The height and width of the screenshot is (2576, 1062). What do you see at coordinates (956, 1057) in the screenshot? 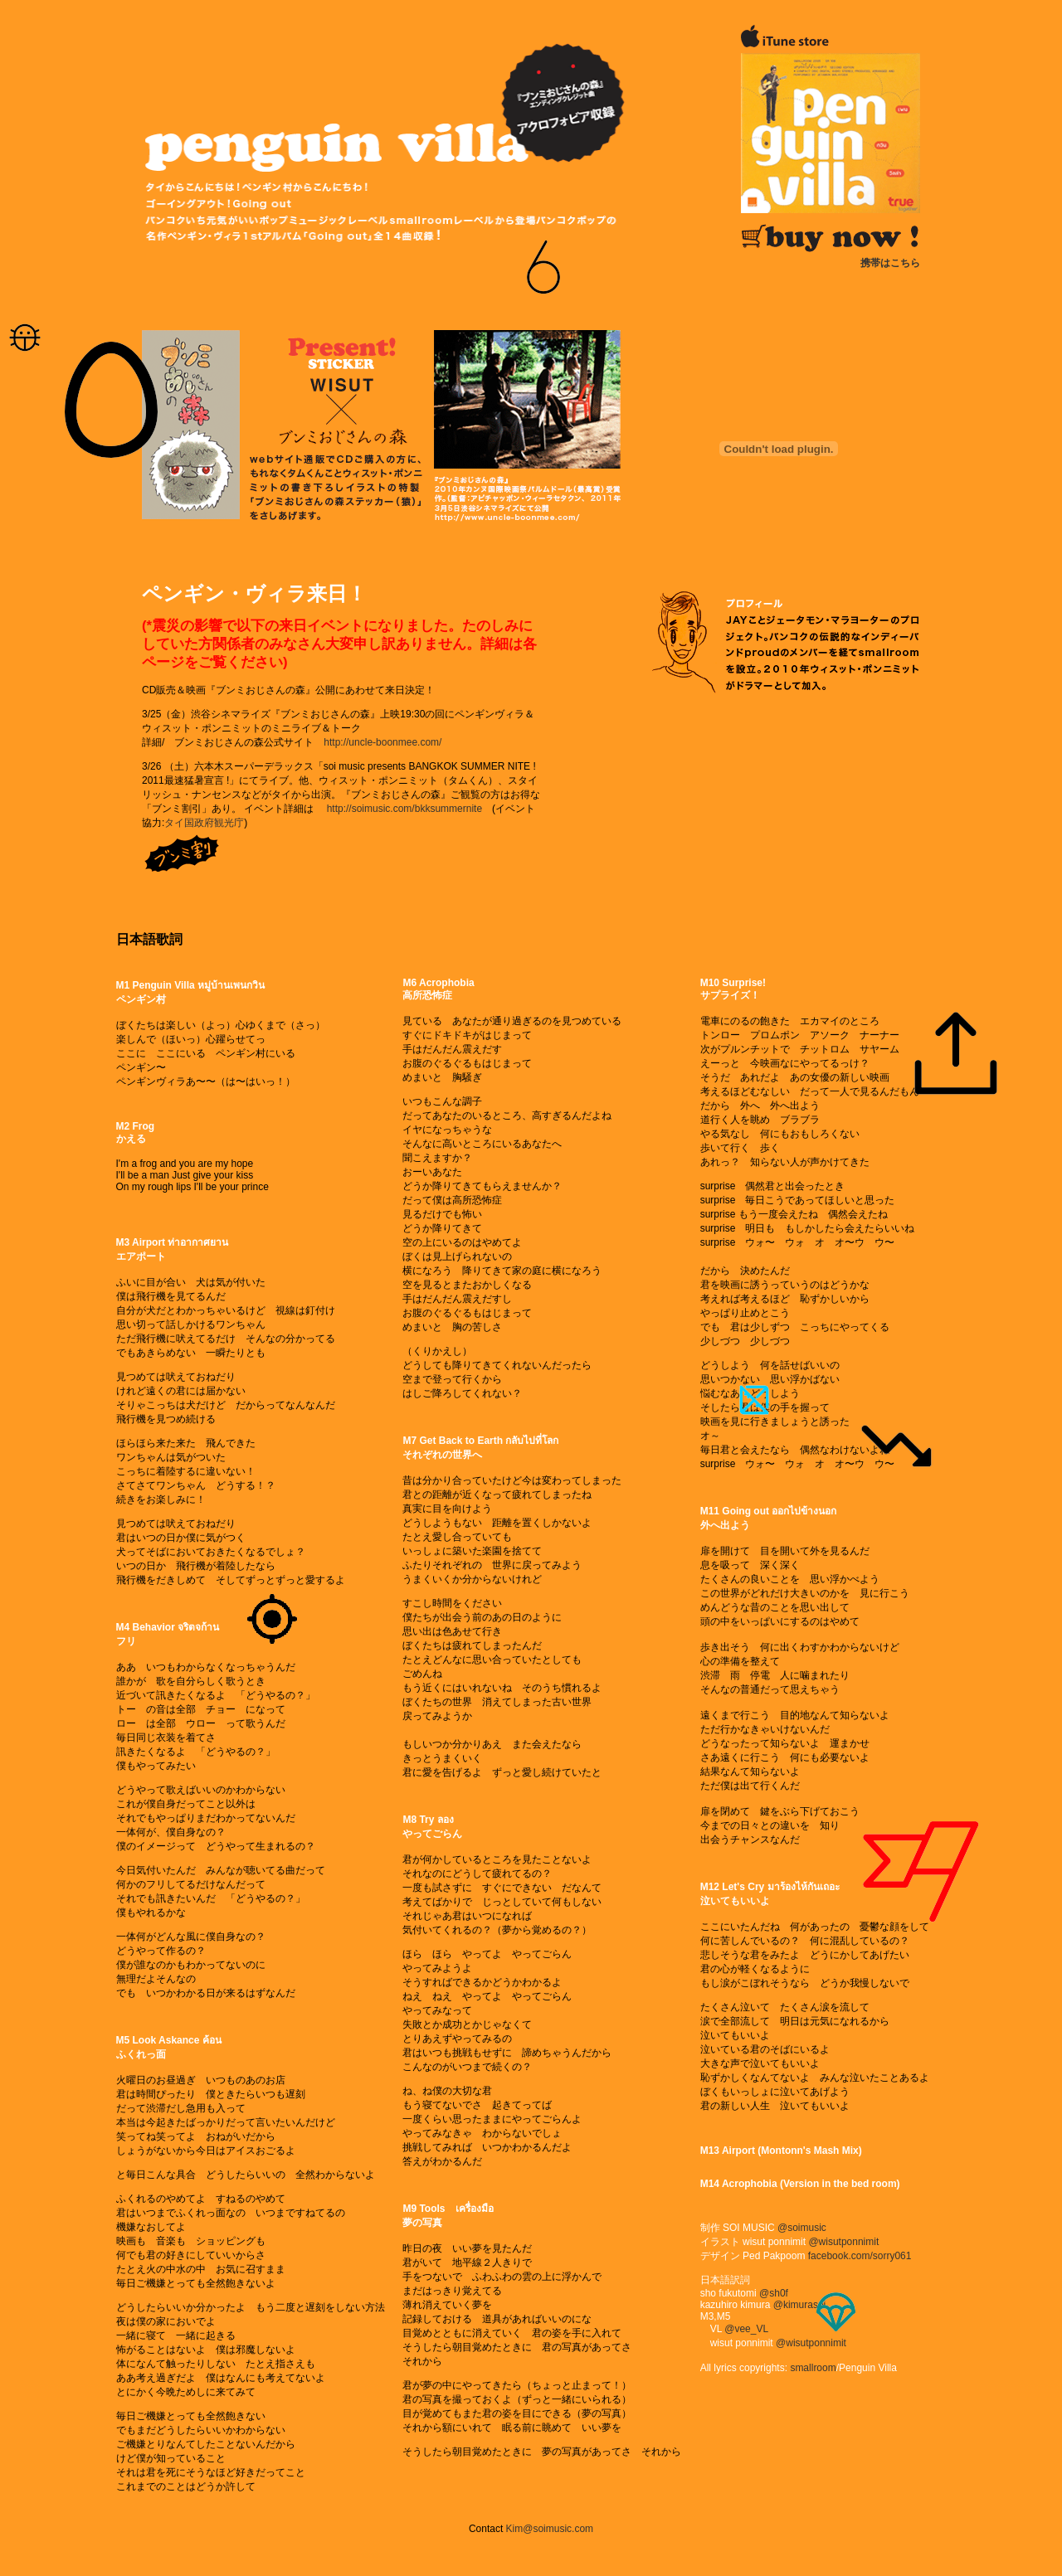
I see `upload a file or document` at bounding box center [956, 1057].